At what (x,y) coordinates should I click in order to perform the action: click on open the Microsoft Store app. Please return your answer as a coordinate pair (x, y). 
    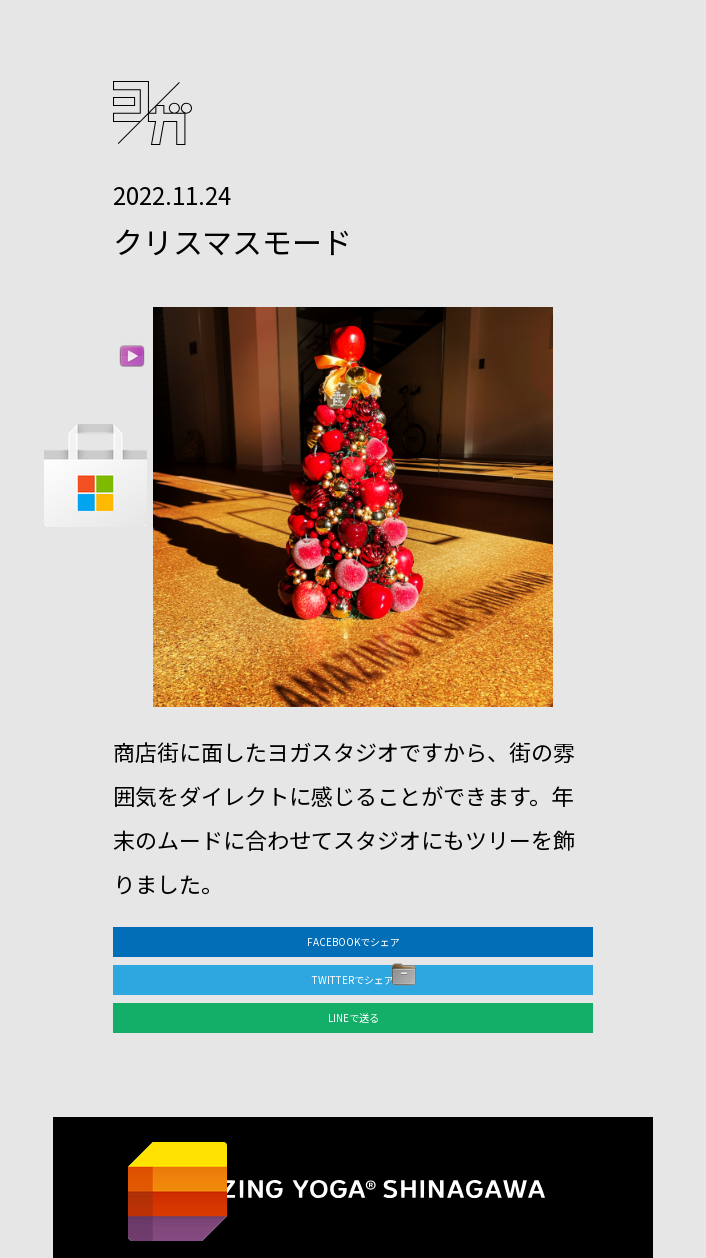
    Looking at the image, I should click on (95, 475).